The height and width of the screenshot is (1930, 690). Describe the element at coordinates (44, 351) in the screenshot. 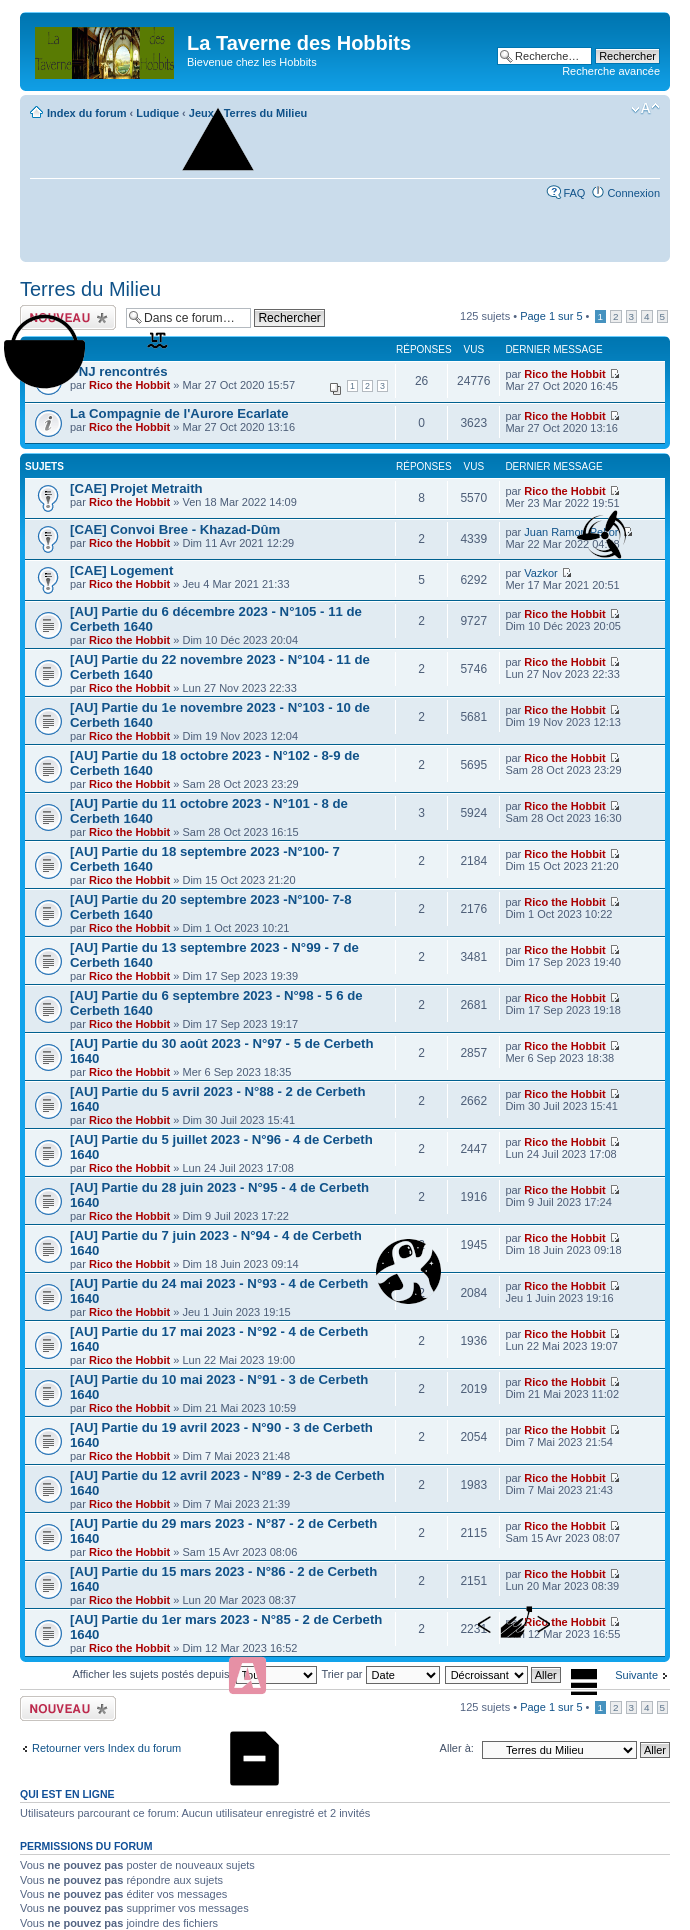

I see `umami analytics platform logo` at that location.